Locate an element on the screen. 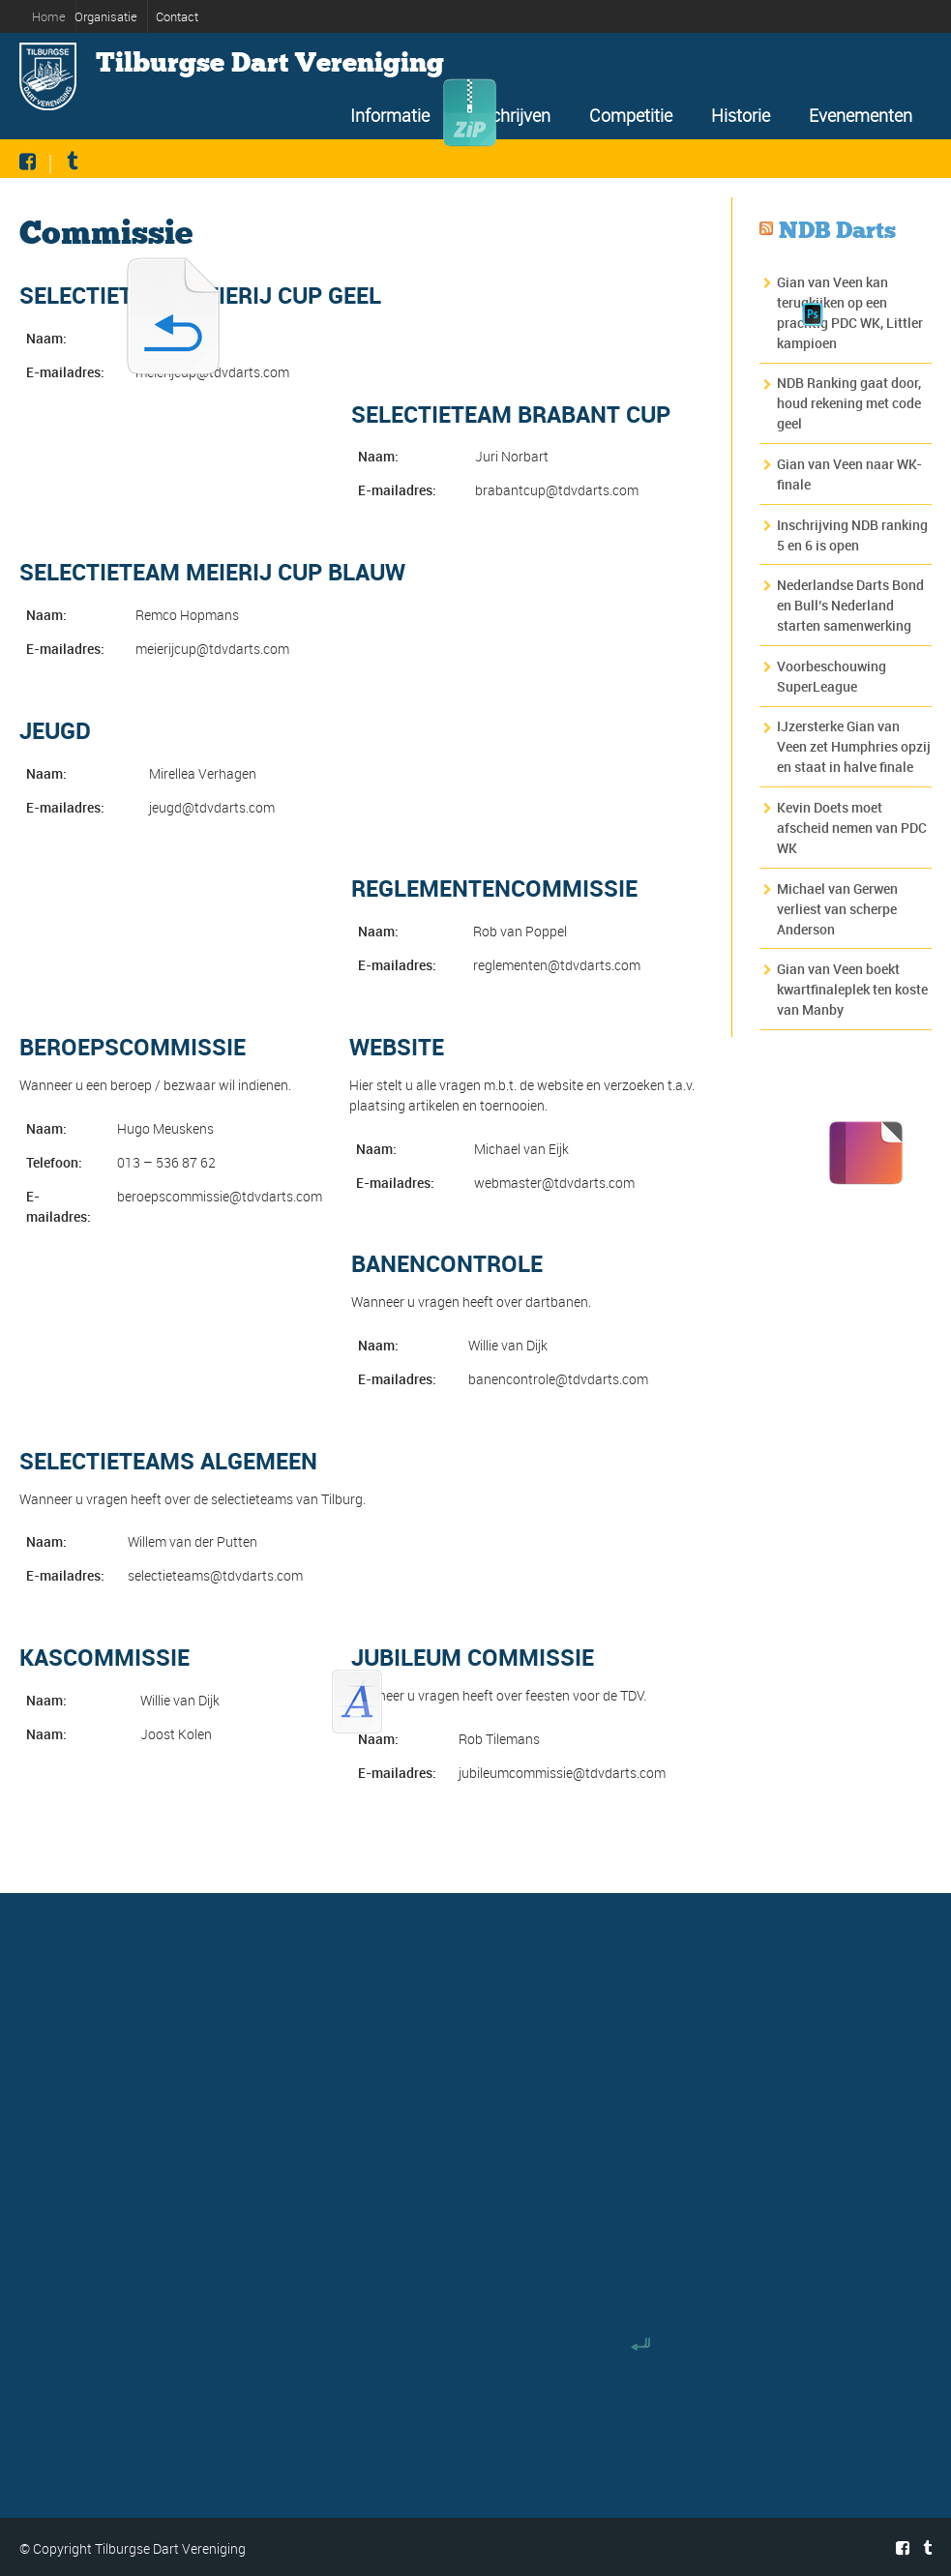  adobe photoshop file type indicator is located at coordinates (813, 314).